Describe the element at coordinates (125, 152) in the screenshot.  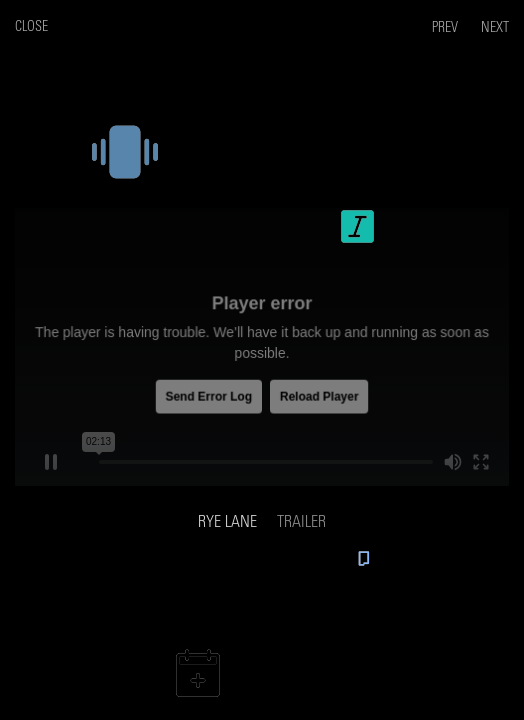
I see `enable vibration mode on device` at that location.